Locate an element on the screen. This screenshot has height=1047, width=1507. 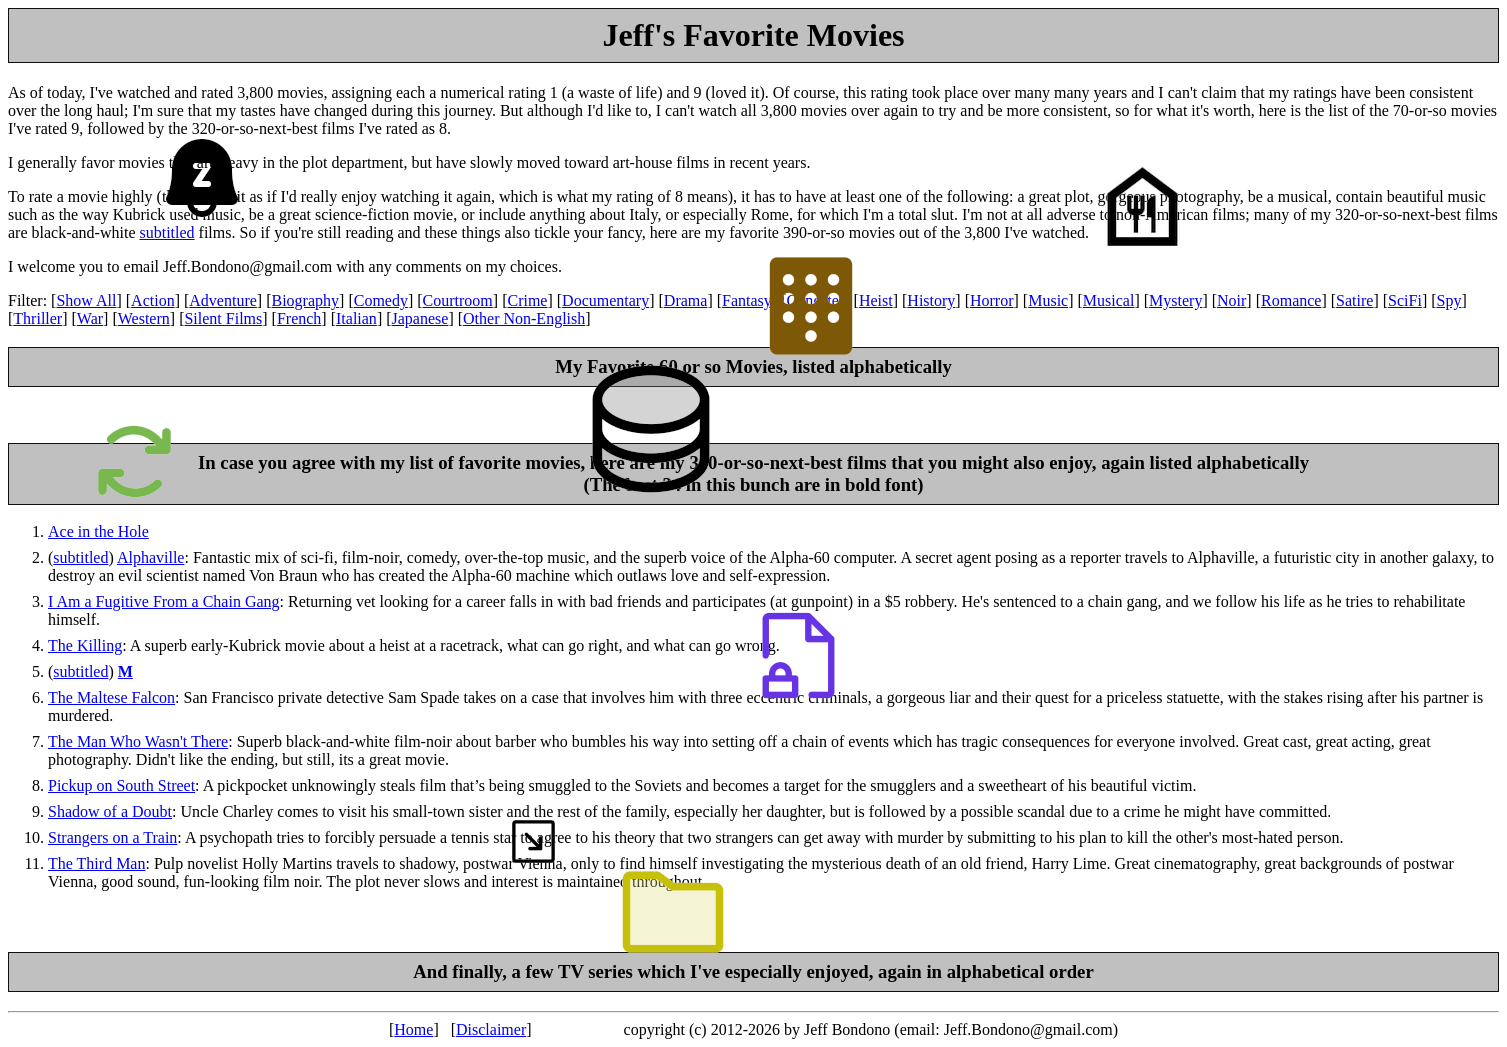
mute notifications or enable do not disturb mode is located at coordinates (202, 178).